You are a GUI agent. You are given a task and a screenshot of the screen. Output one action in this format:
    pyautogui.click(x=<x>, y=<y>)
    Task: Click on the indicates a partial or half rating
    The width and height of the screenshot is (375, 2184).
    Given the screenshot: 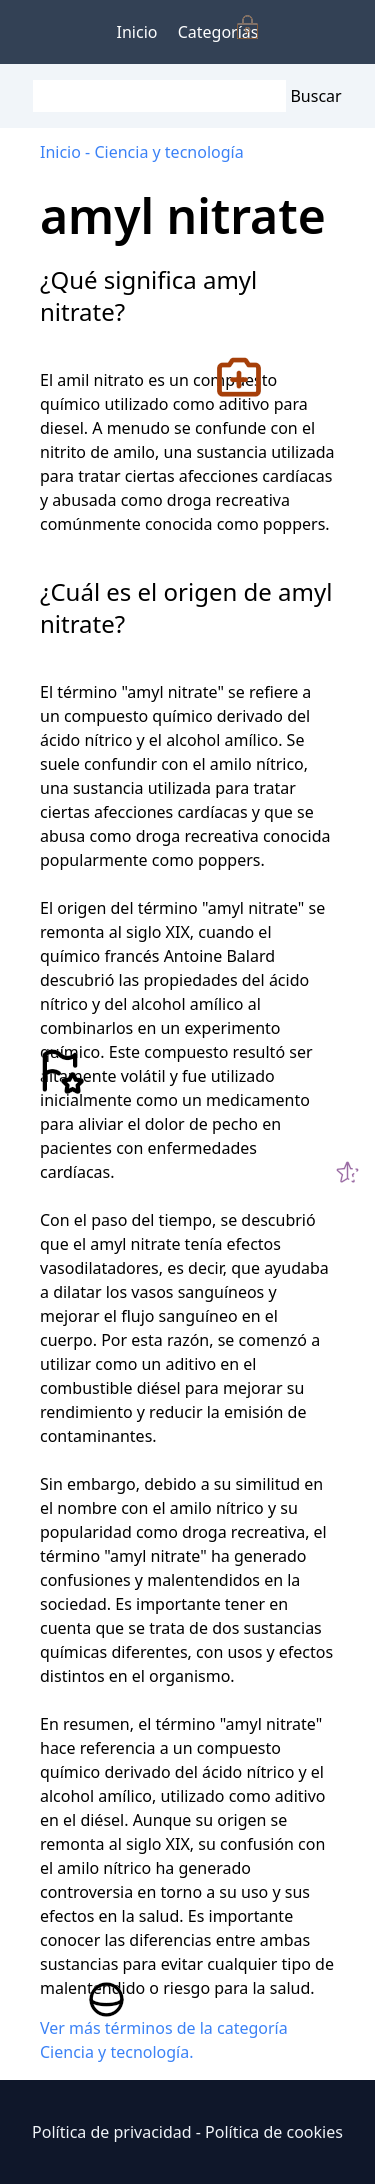 What is the action you would take?
    pyautogui.click(x=347, y=1172)
    